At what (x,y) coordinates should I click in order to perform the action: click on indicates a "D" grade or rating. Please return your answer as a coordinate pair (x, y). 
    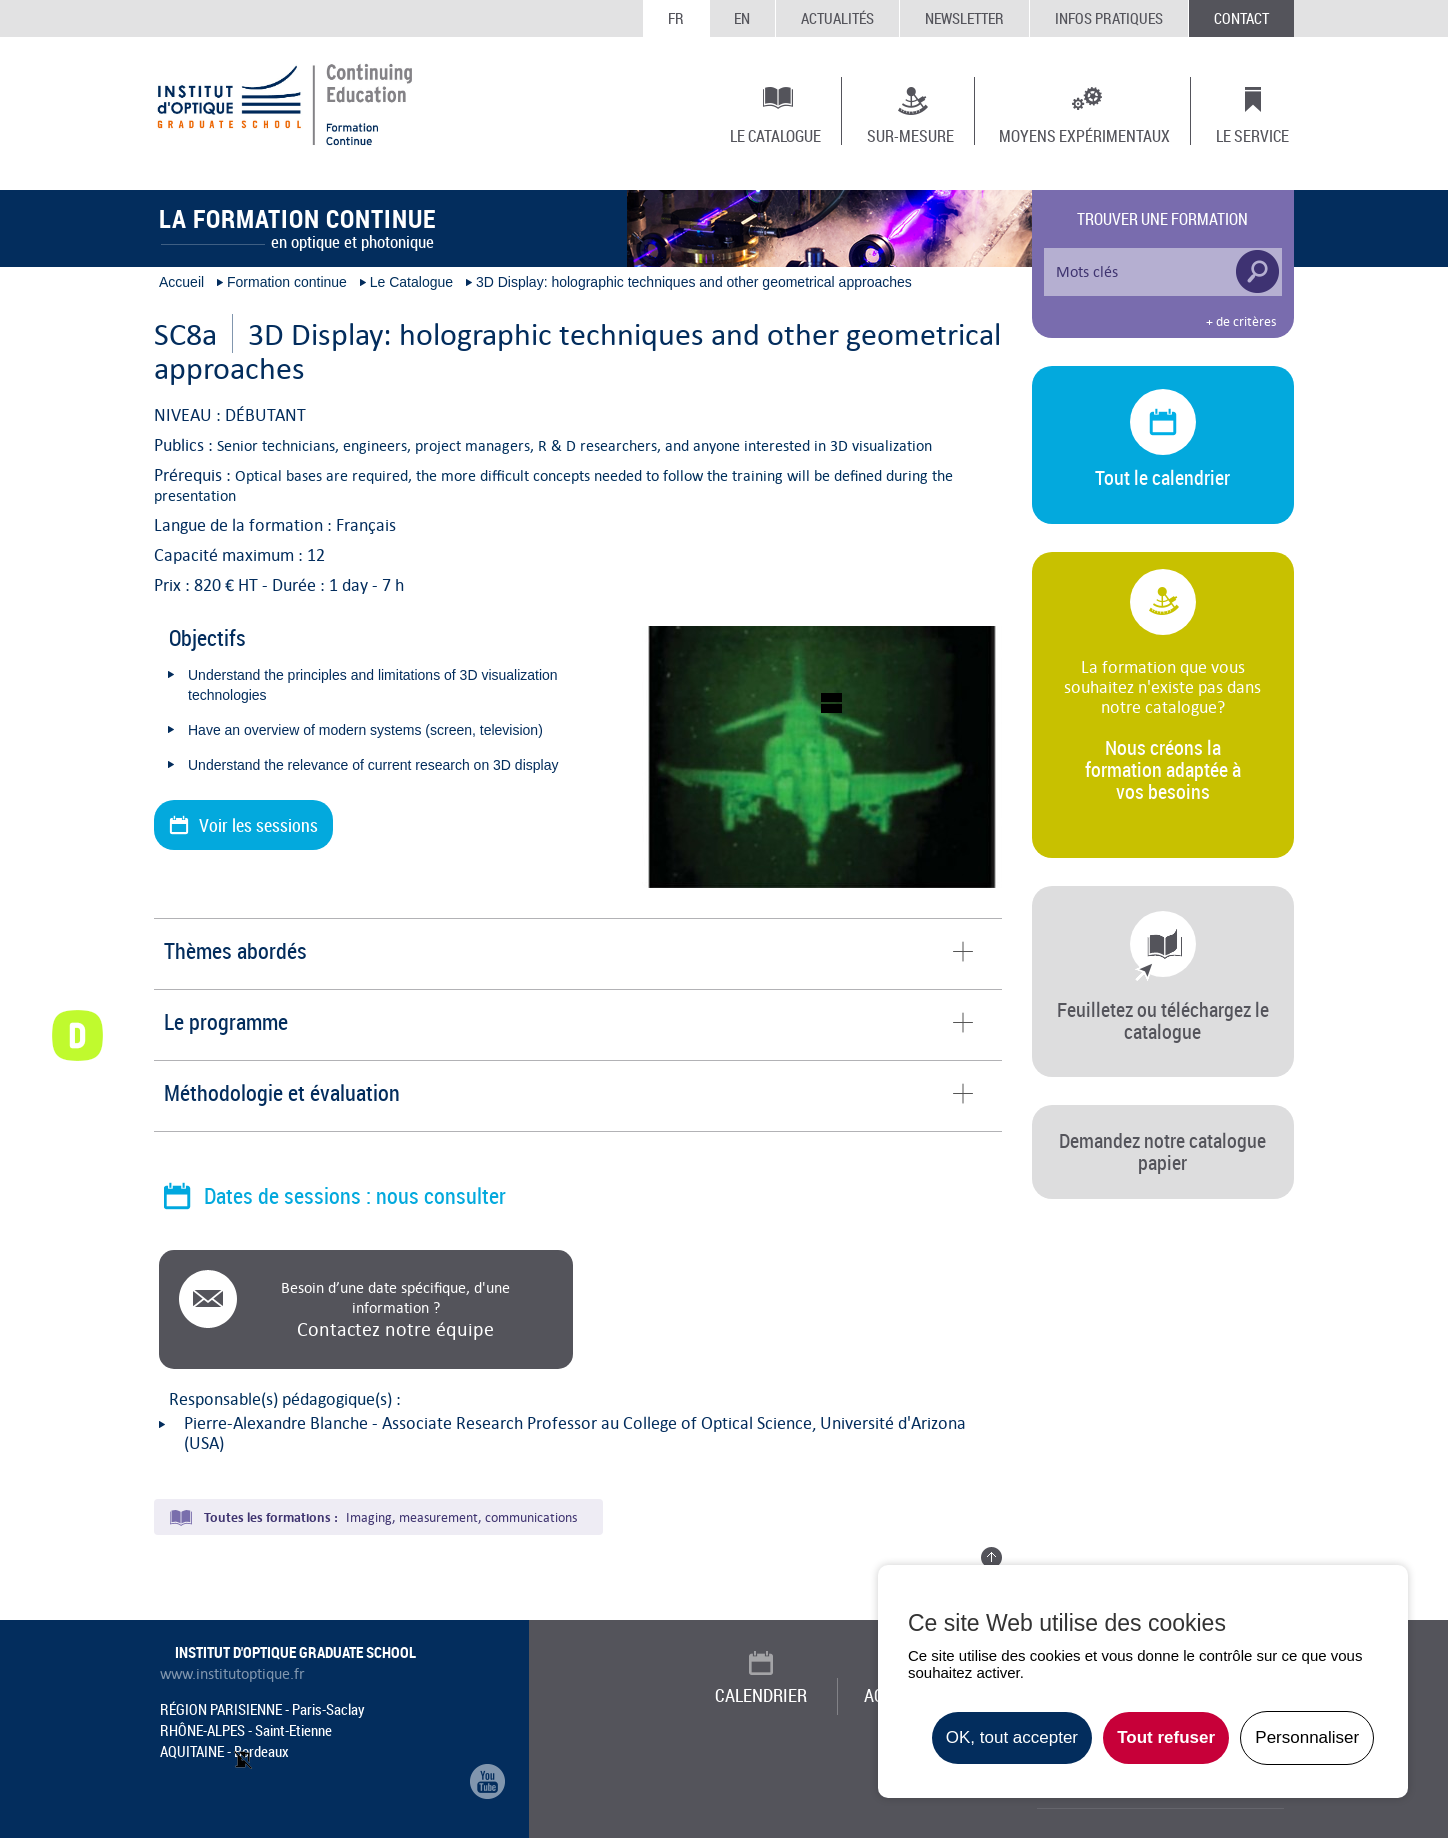
    Looking at the image, I should click on (77, 1035).